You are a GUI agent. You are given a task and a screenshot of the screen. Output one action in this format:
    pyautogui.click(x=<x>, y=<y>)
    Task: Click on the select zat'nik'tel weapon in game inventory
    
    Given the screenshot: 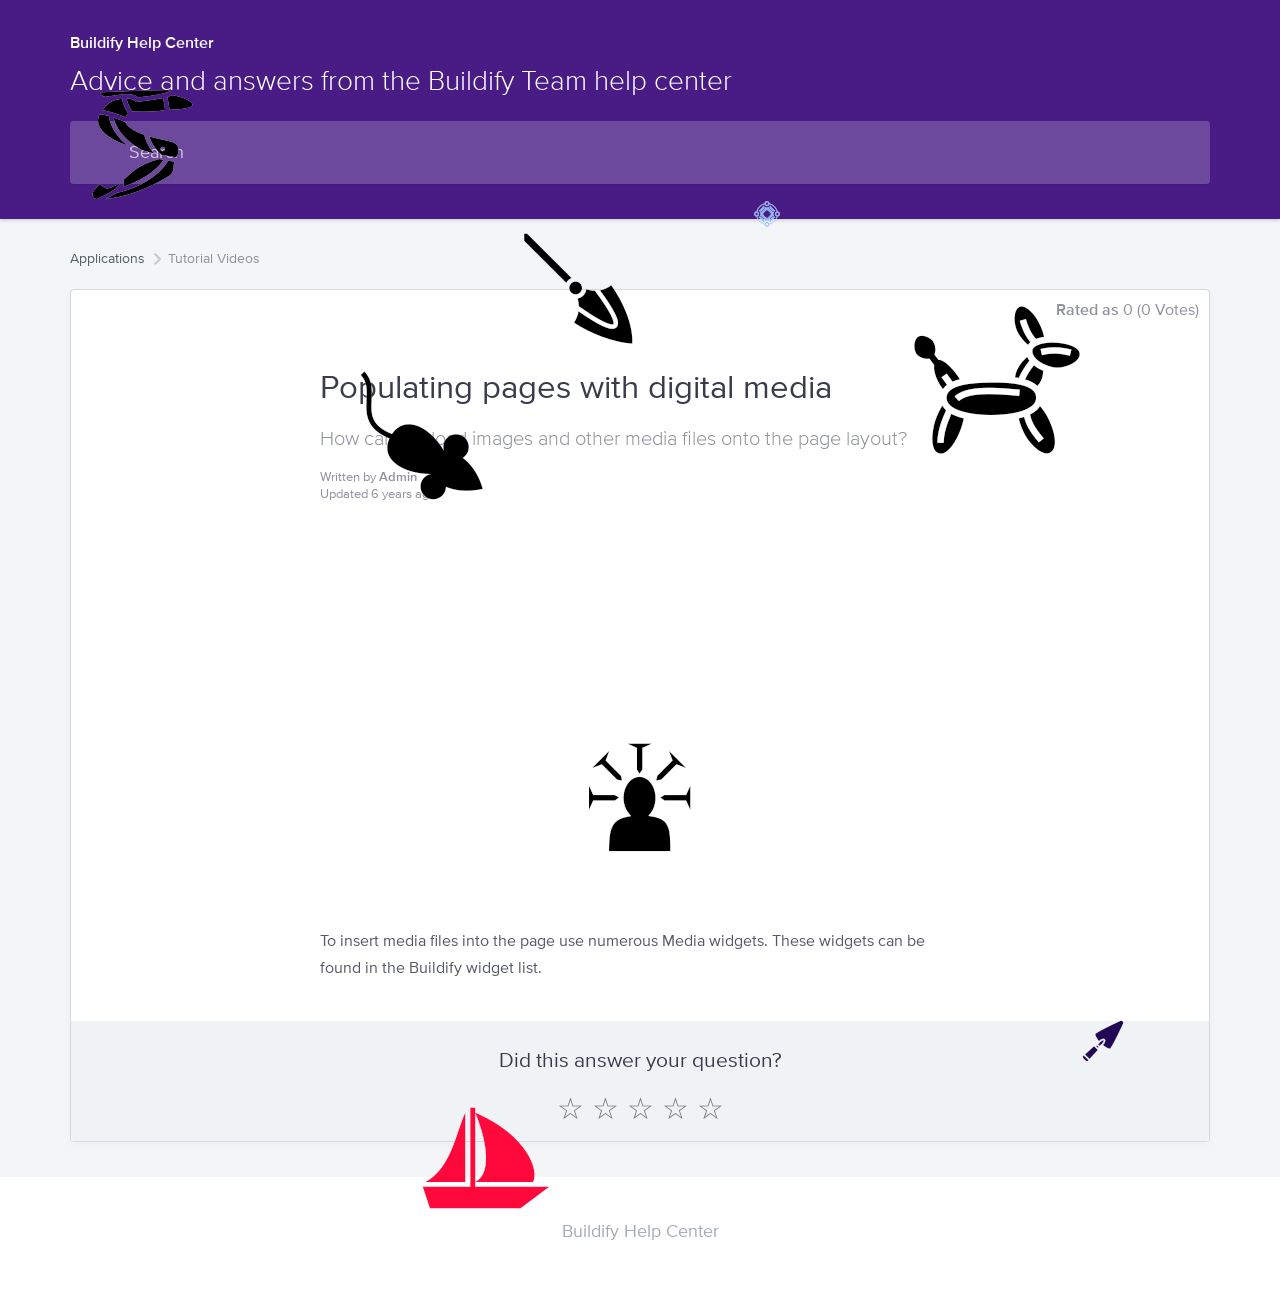 What is the action you would take?
    pyautogui.click(x=142, y=144)
    